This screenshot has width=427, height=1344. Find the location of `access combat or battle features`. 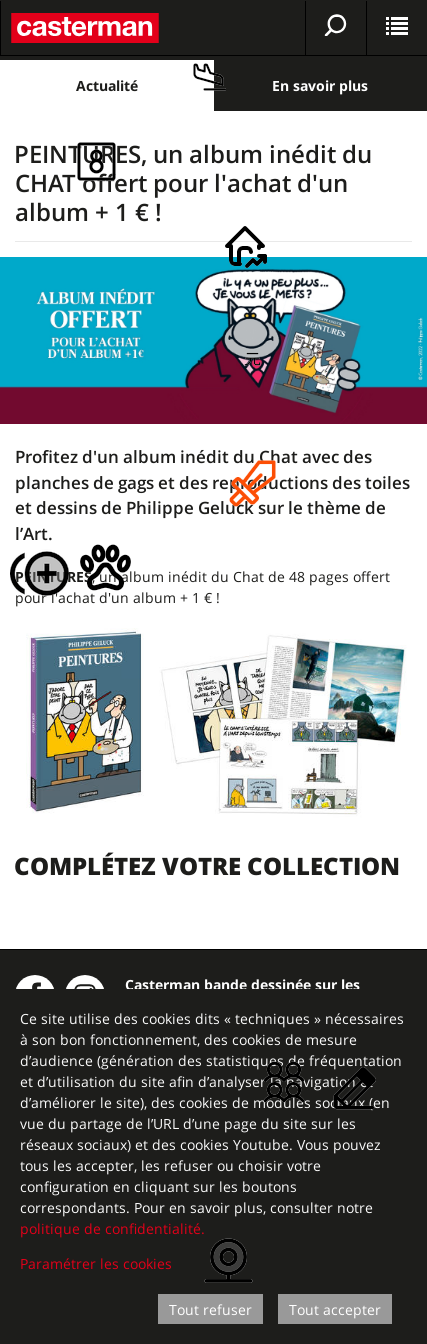

access combat or battle features is located at coordinates (253, 482).